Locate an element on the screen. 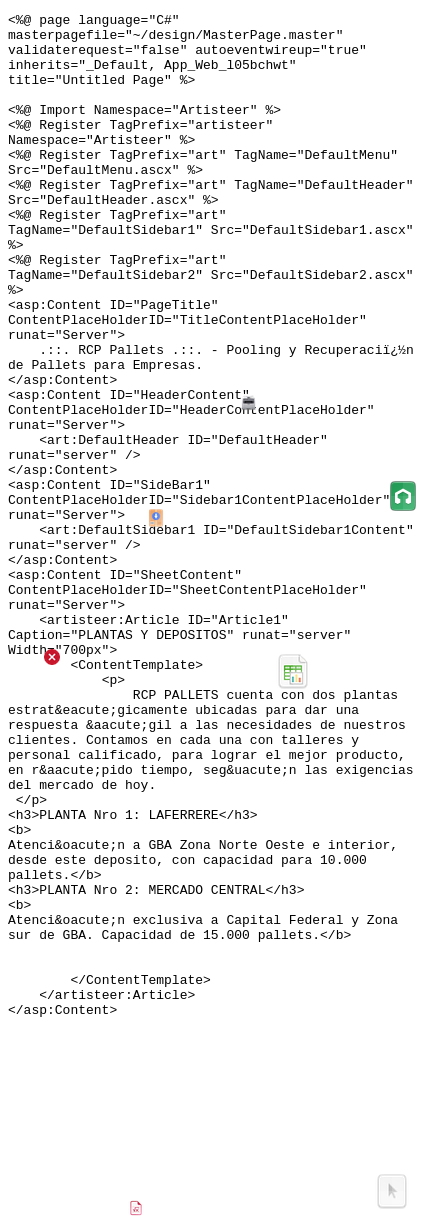  downloading a software package or update is located at coordinates (156, 518).